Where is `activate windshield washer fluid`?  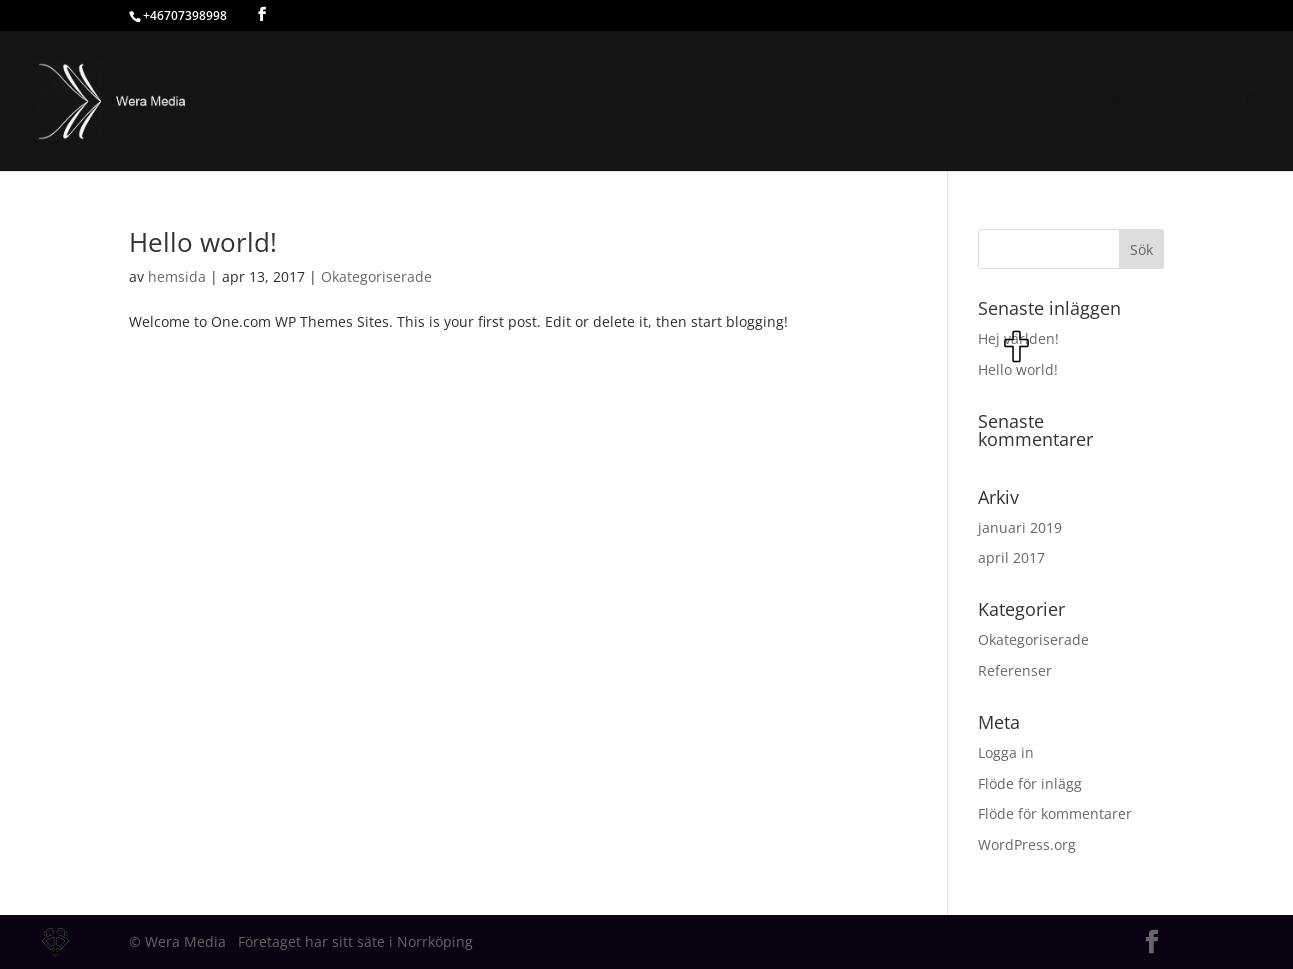 activate windshield washer fluid is located at coordinates (55, 942).